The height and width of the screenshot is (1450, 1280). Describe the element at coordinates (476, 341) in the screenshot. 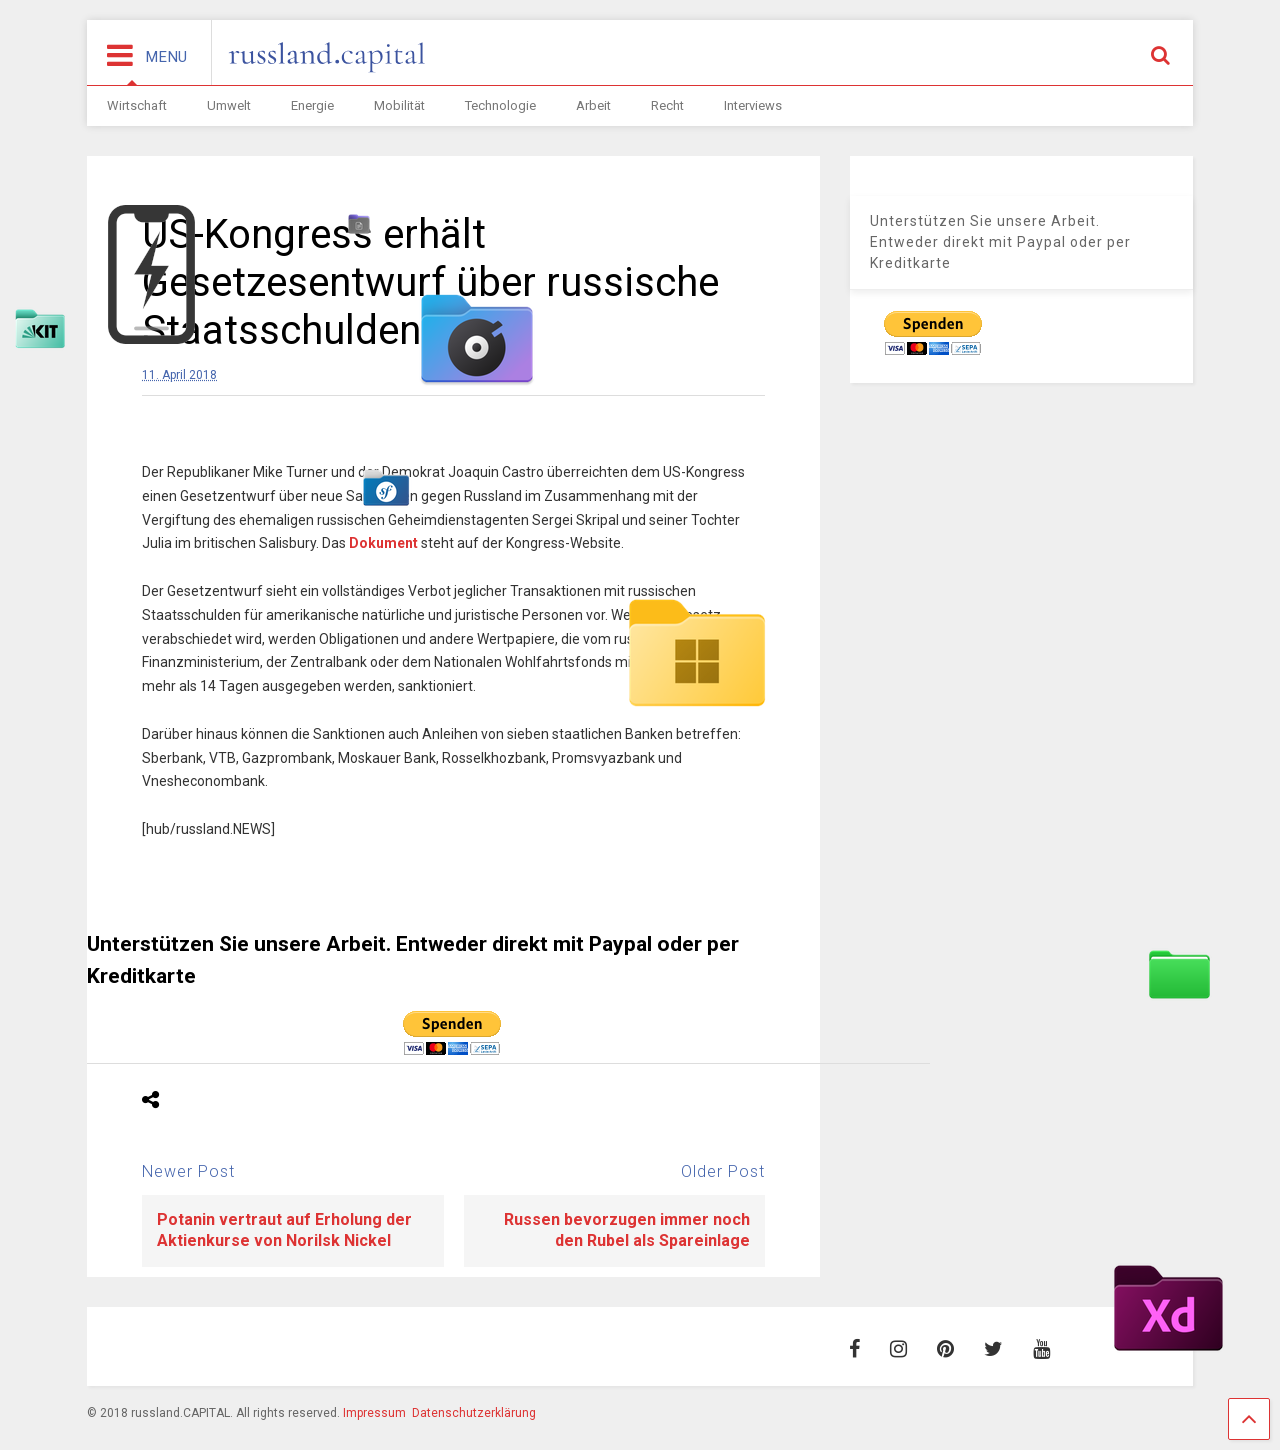

I see `open your music files folder` at that location.